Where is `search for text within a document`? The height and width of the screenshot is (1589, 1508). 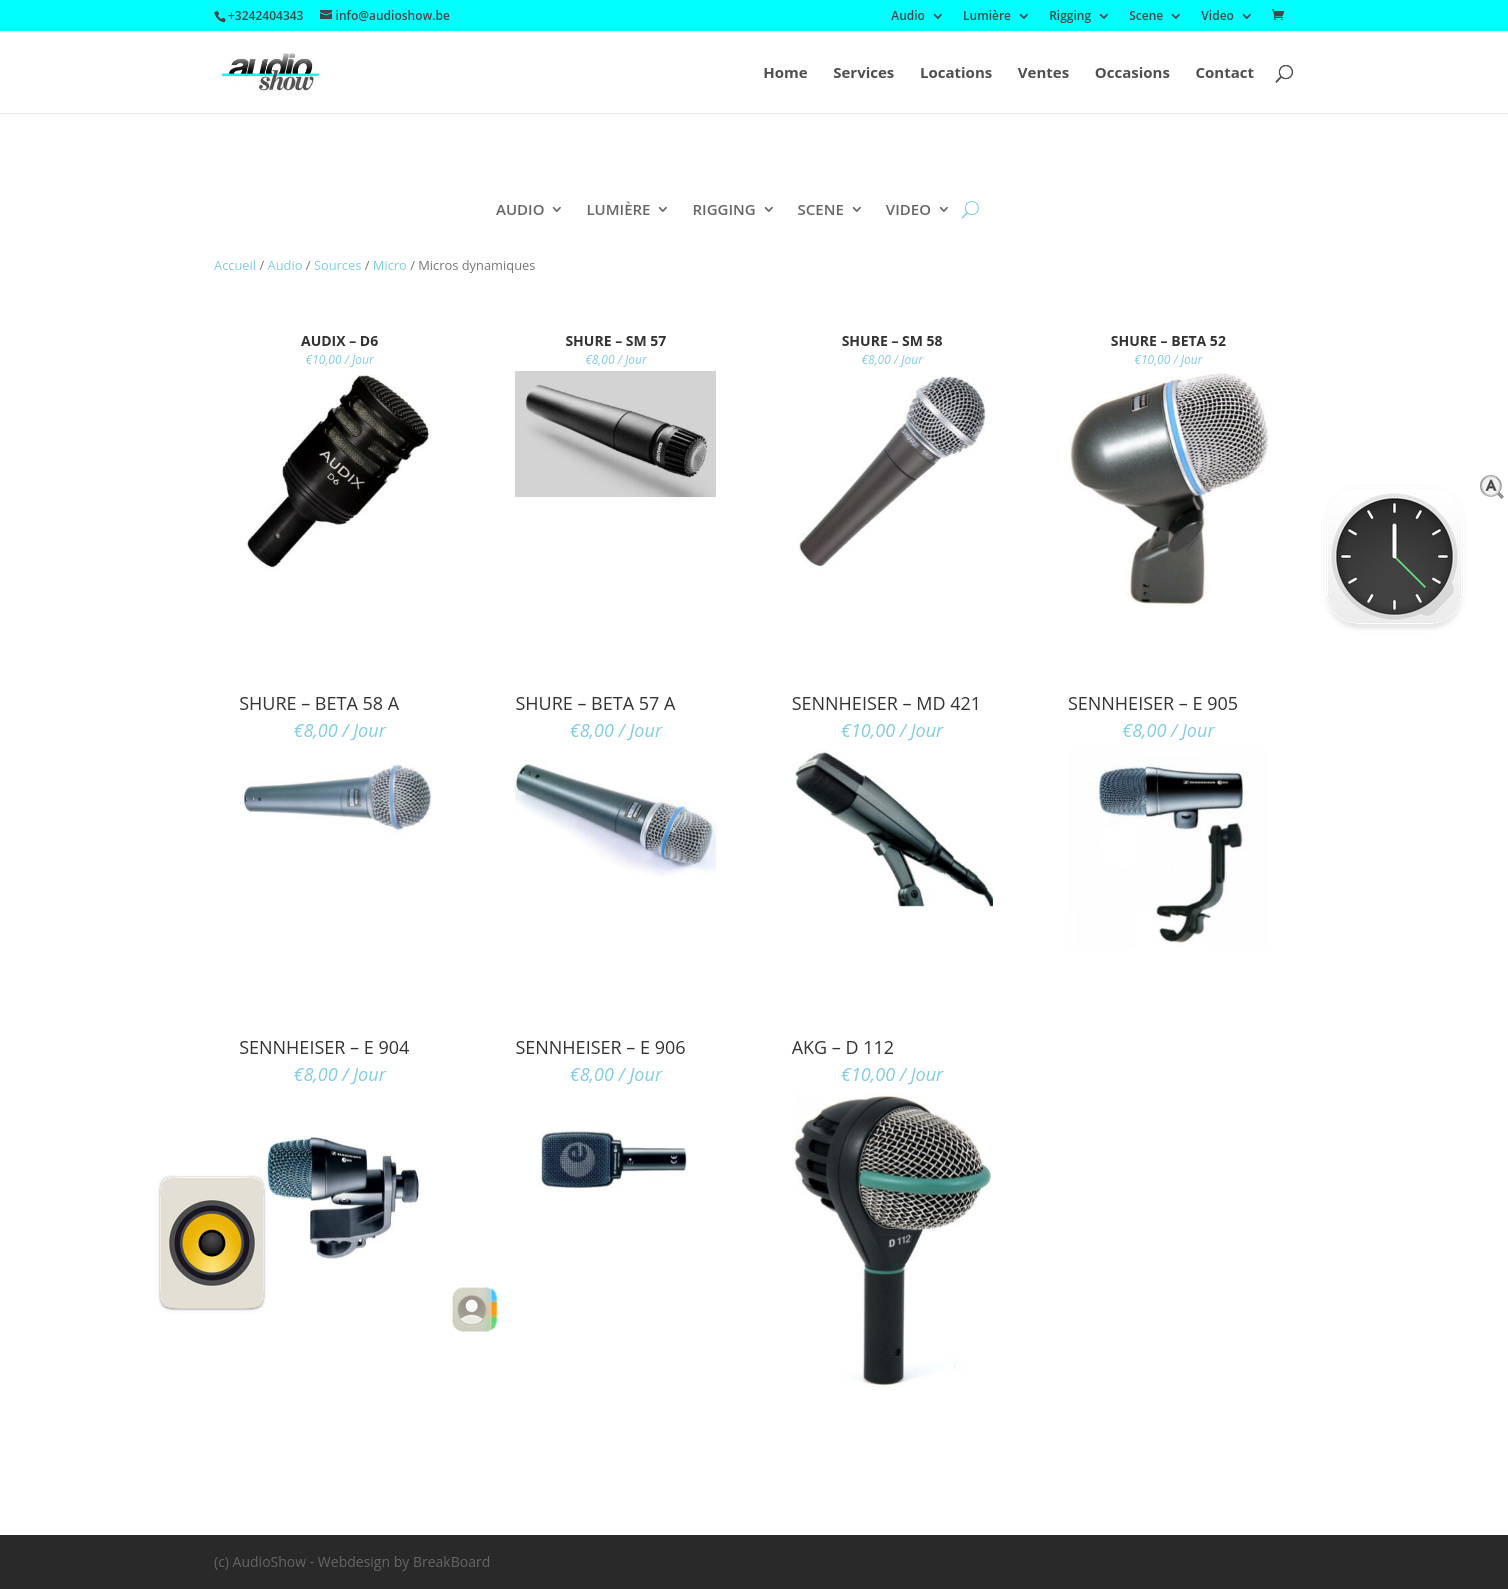 search for text within a document is located at coordinates (1492, 487).